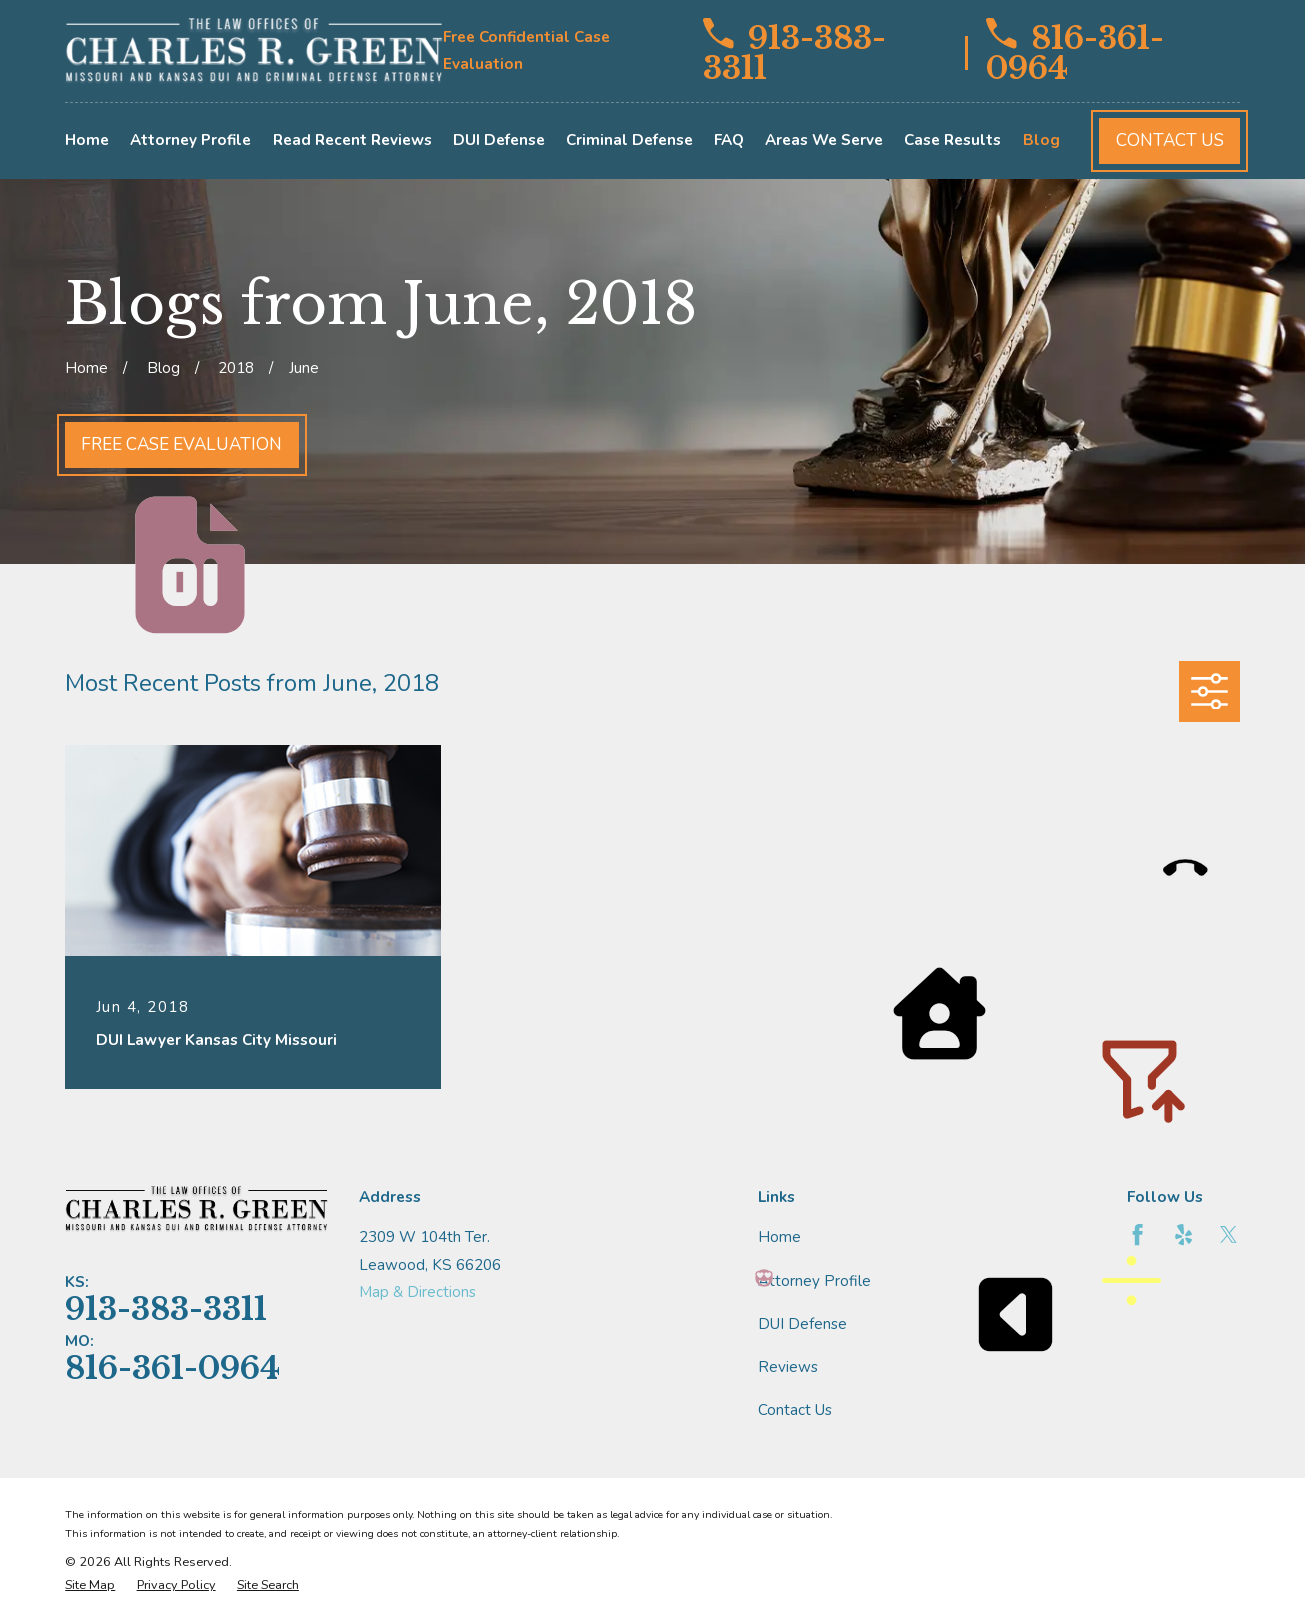  Describe the element at coordinates (764, 1278) in the screenshot. I see `react with love or adoration` at that location.